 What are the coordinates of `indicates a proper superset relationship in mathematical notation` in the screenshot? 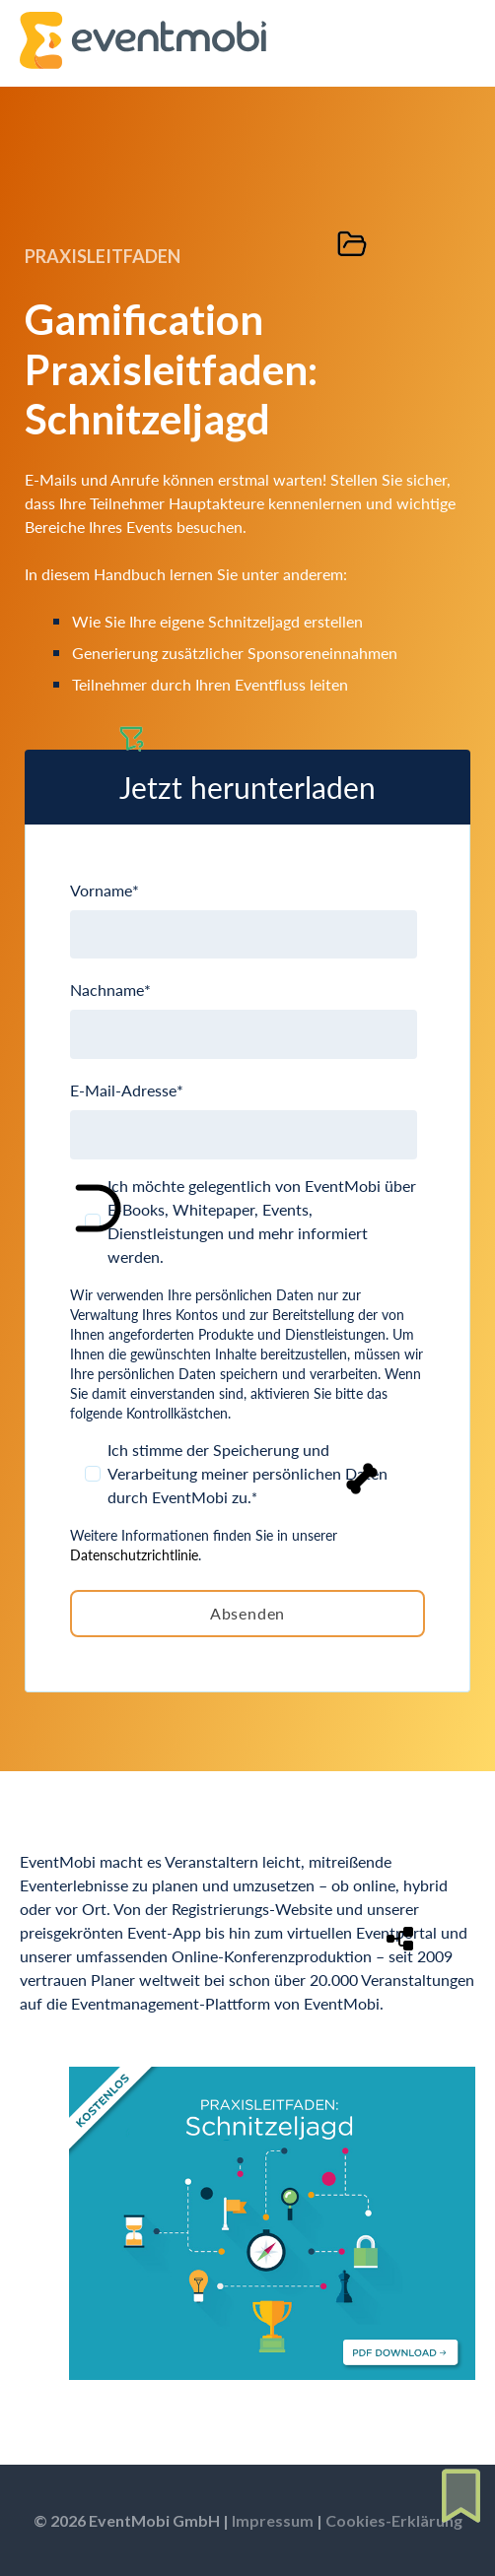 It's located at (95, 1208).